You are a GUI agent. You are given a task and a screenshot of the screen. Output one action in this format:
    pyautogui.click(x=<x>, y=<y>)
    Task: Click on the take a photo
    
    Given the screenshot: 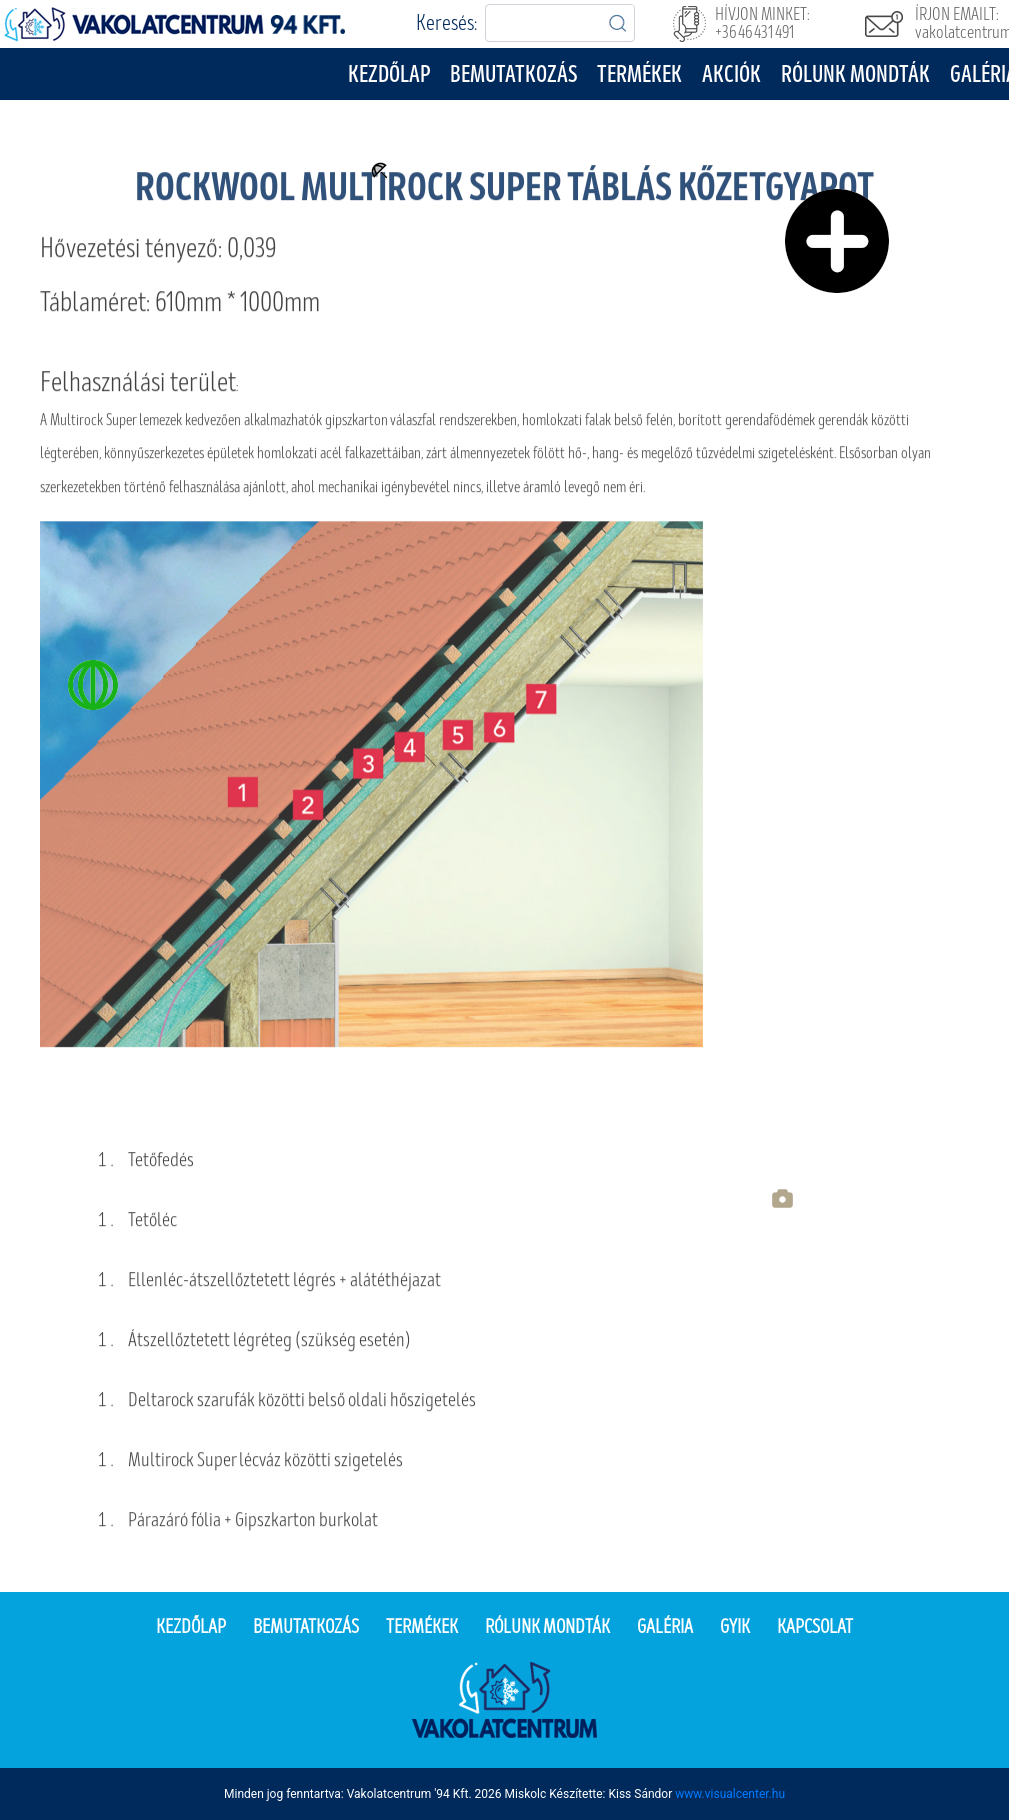 What is the action you would take?
    pyautogui.click(x=782, y=1198)
    